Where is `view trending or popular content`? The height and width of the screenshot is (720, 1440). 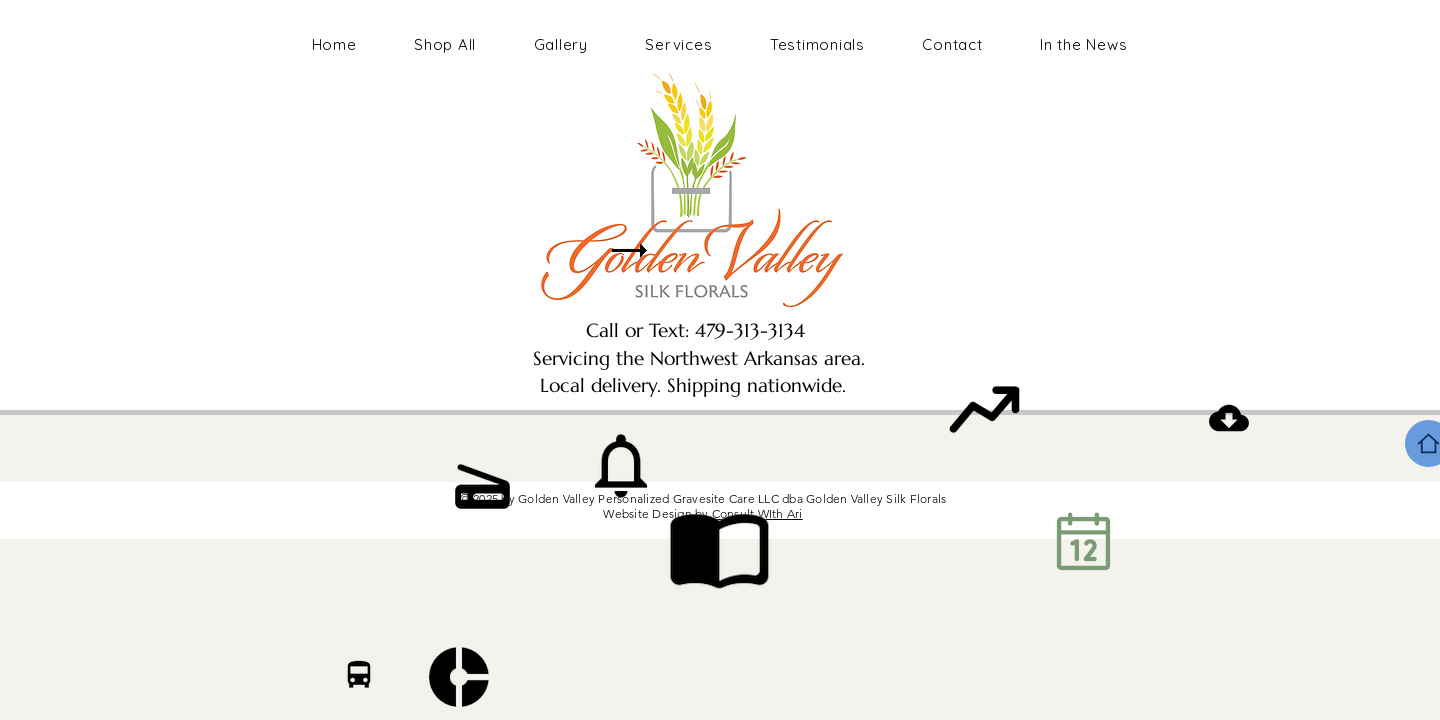 view trending or popular content is located at coordinates (984, 409).